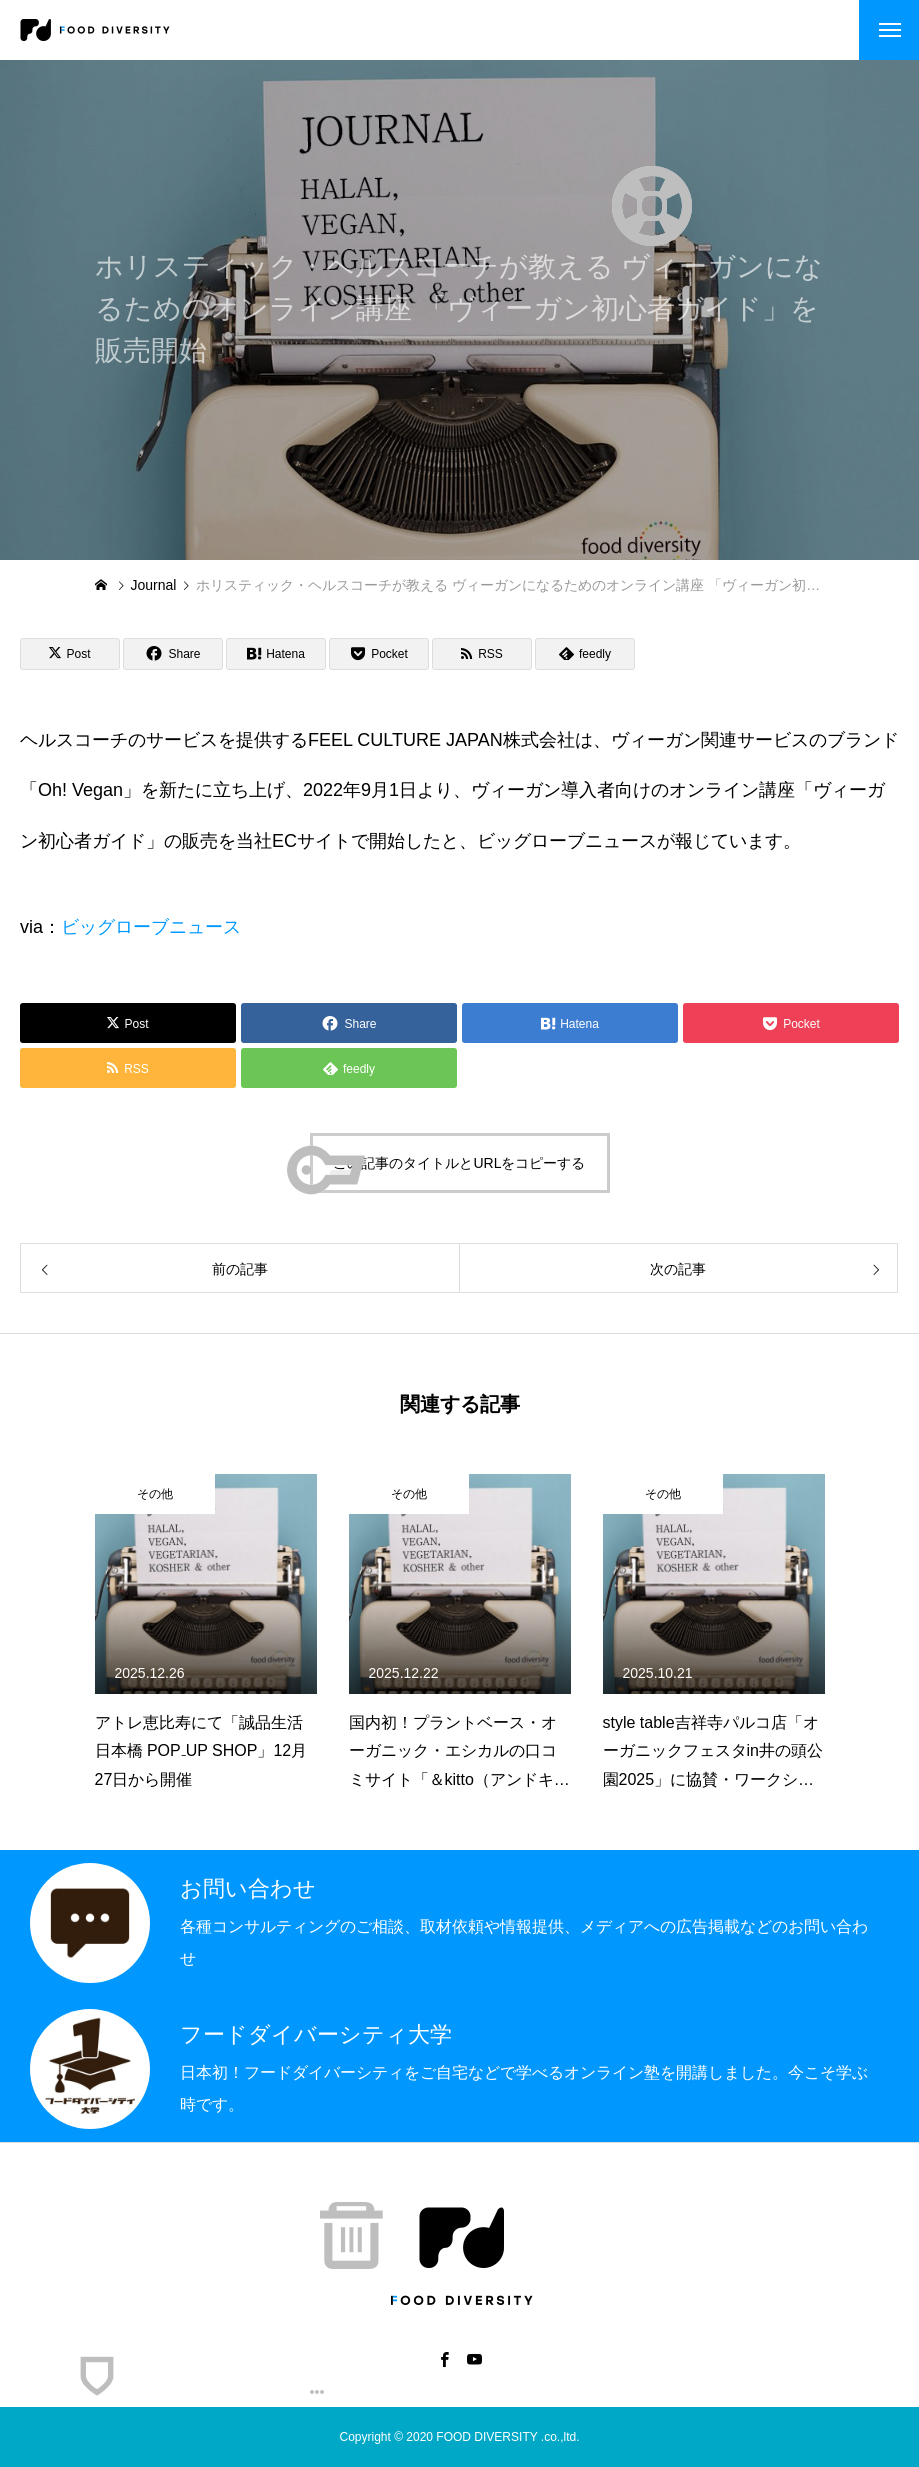 The height and width of the screenshot is (2467, 919). Describe the element at coordinates (97, 2376) in the screenshot. I see `indicates low security status` at that location.